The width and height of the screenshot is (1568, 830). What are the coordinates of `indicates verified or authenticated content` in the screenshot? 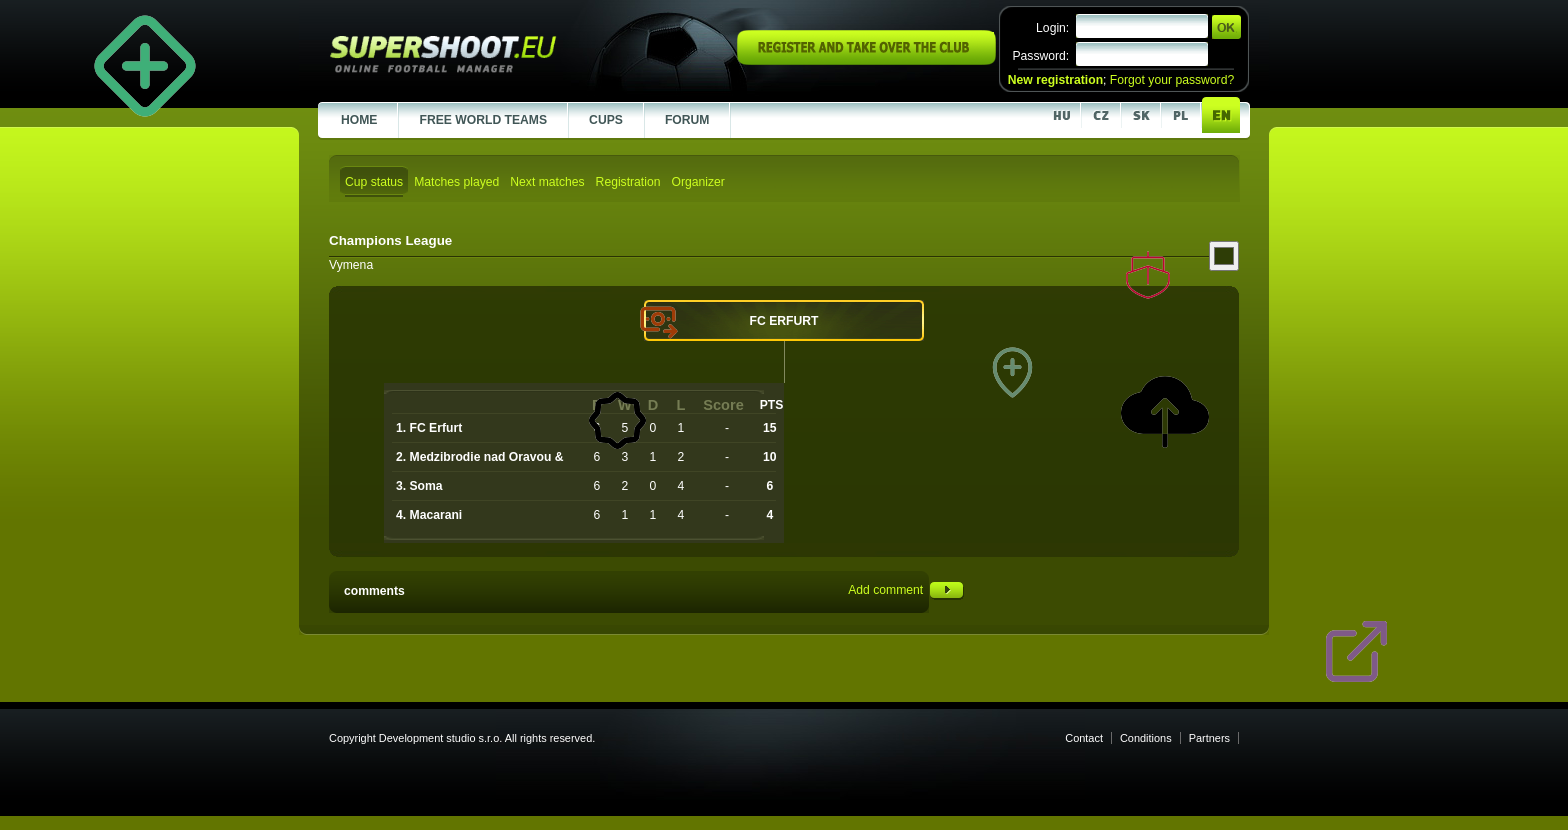 It's located at (617, 420).